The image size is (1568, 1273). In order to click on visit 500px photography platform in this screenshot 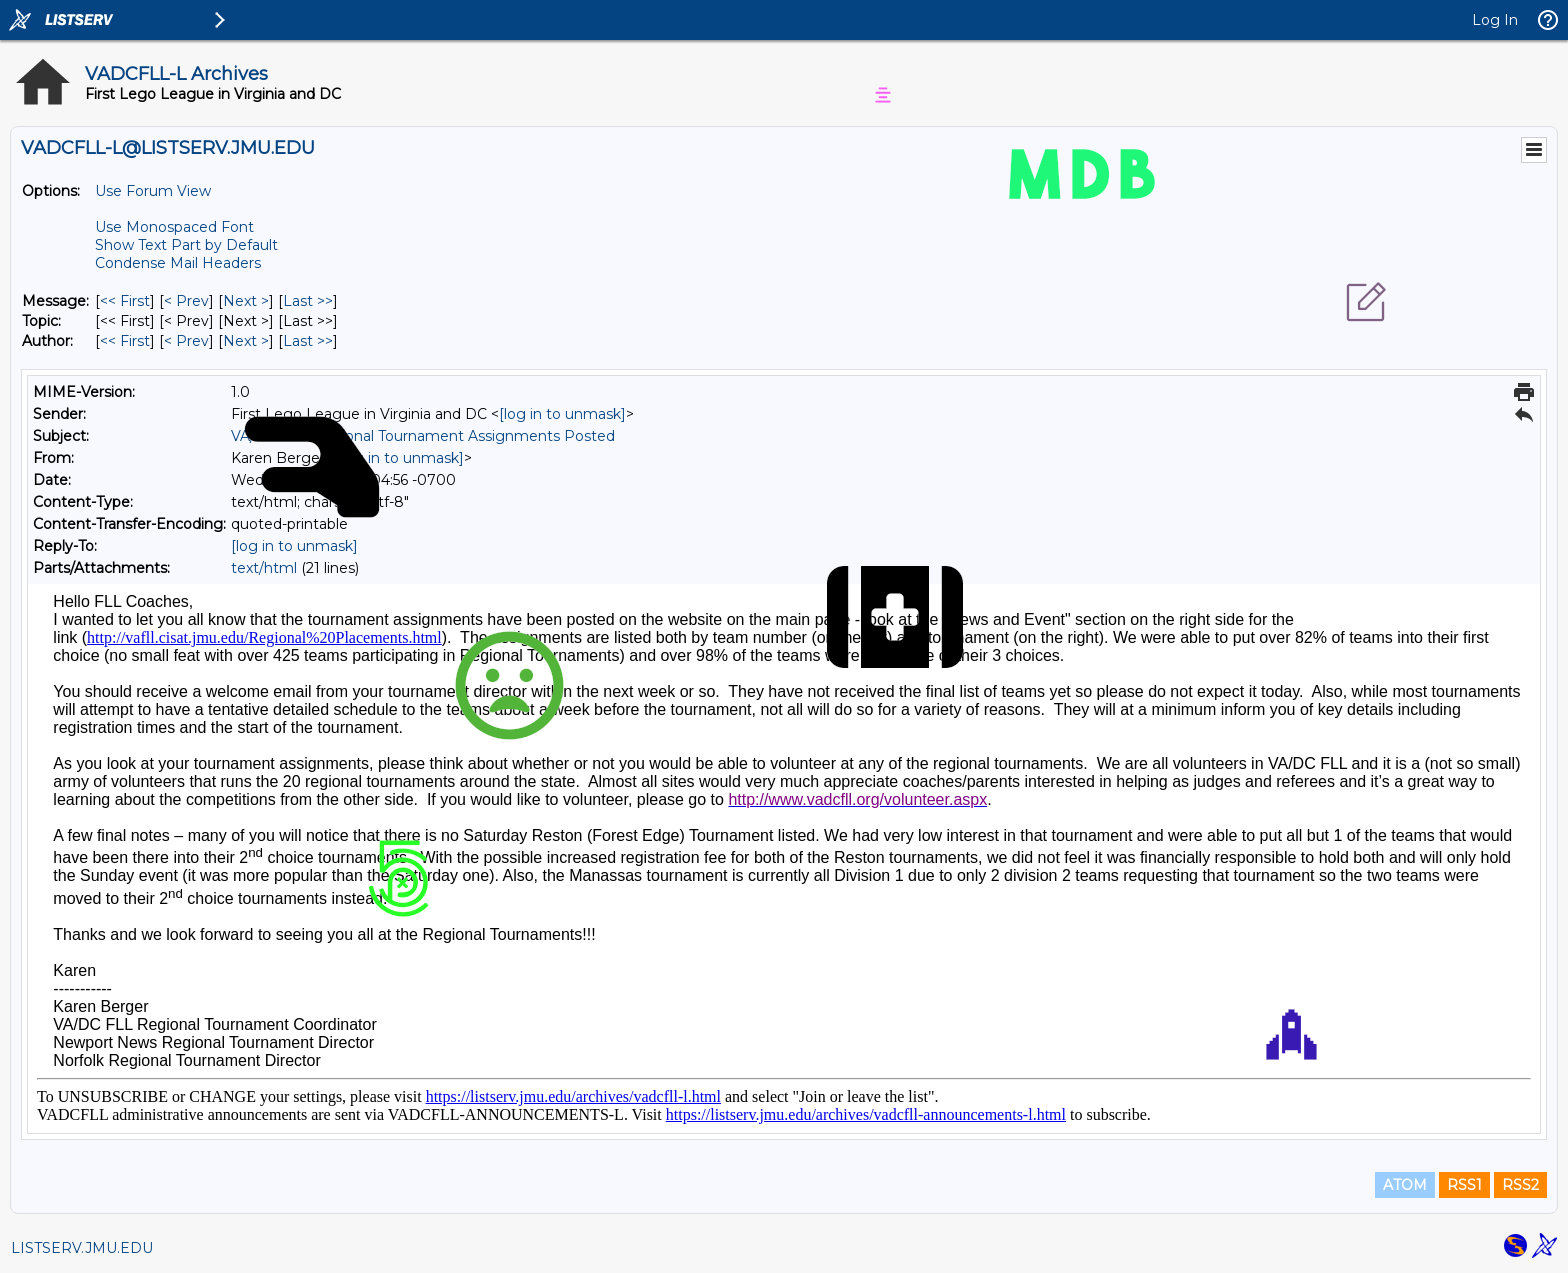, I will do `click(398, 878)`.